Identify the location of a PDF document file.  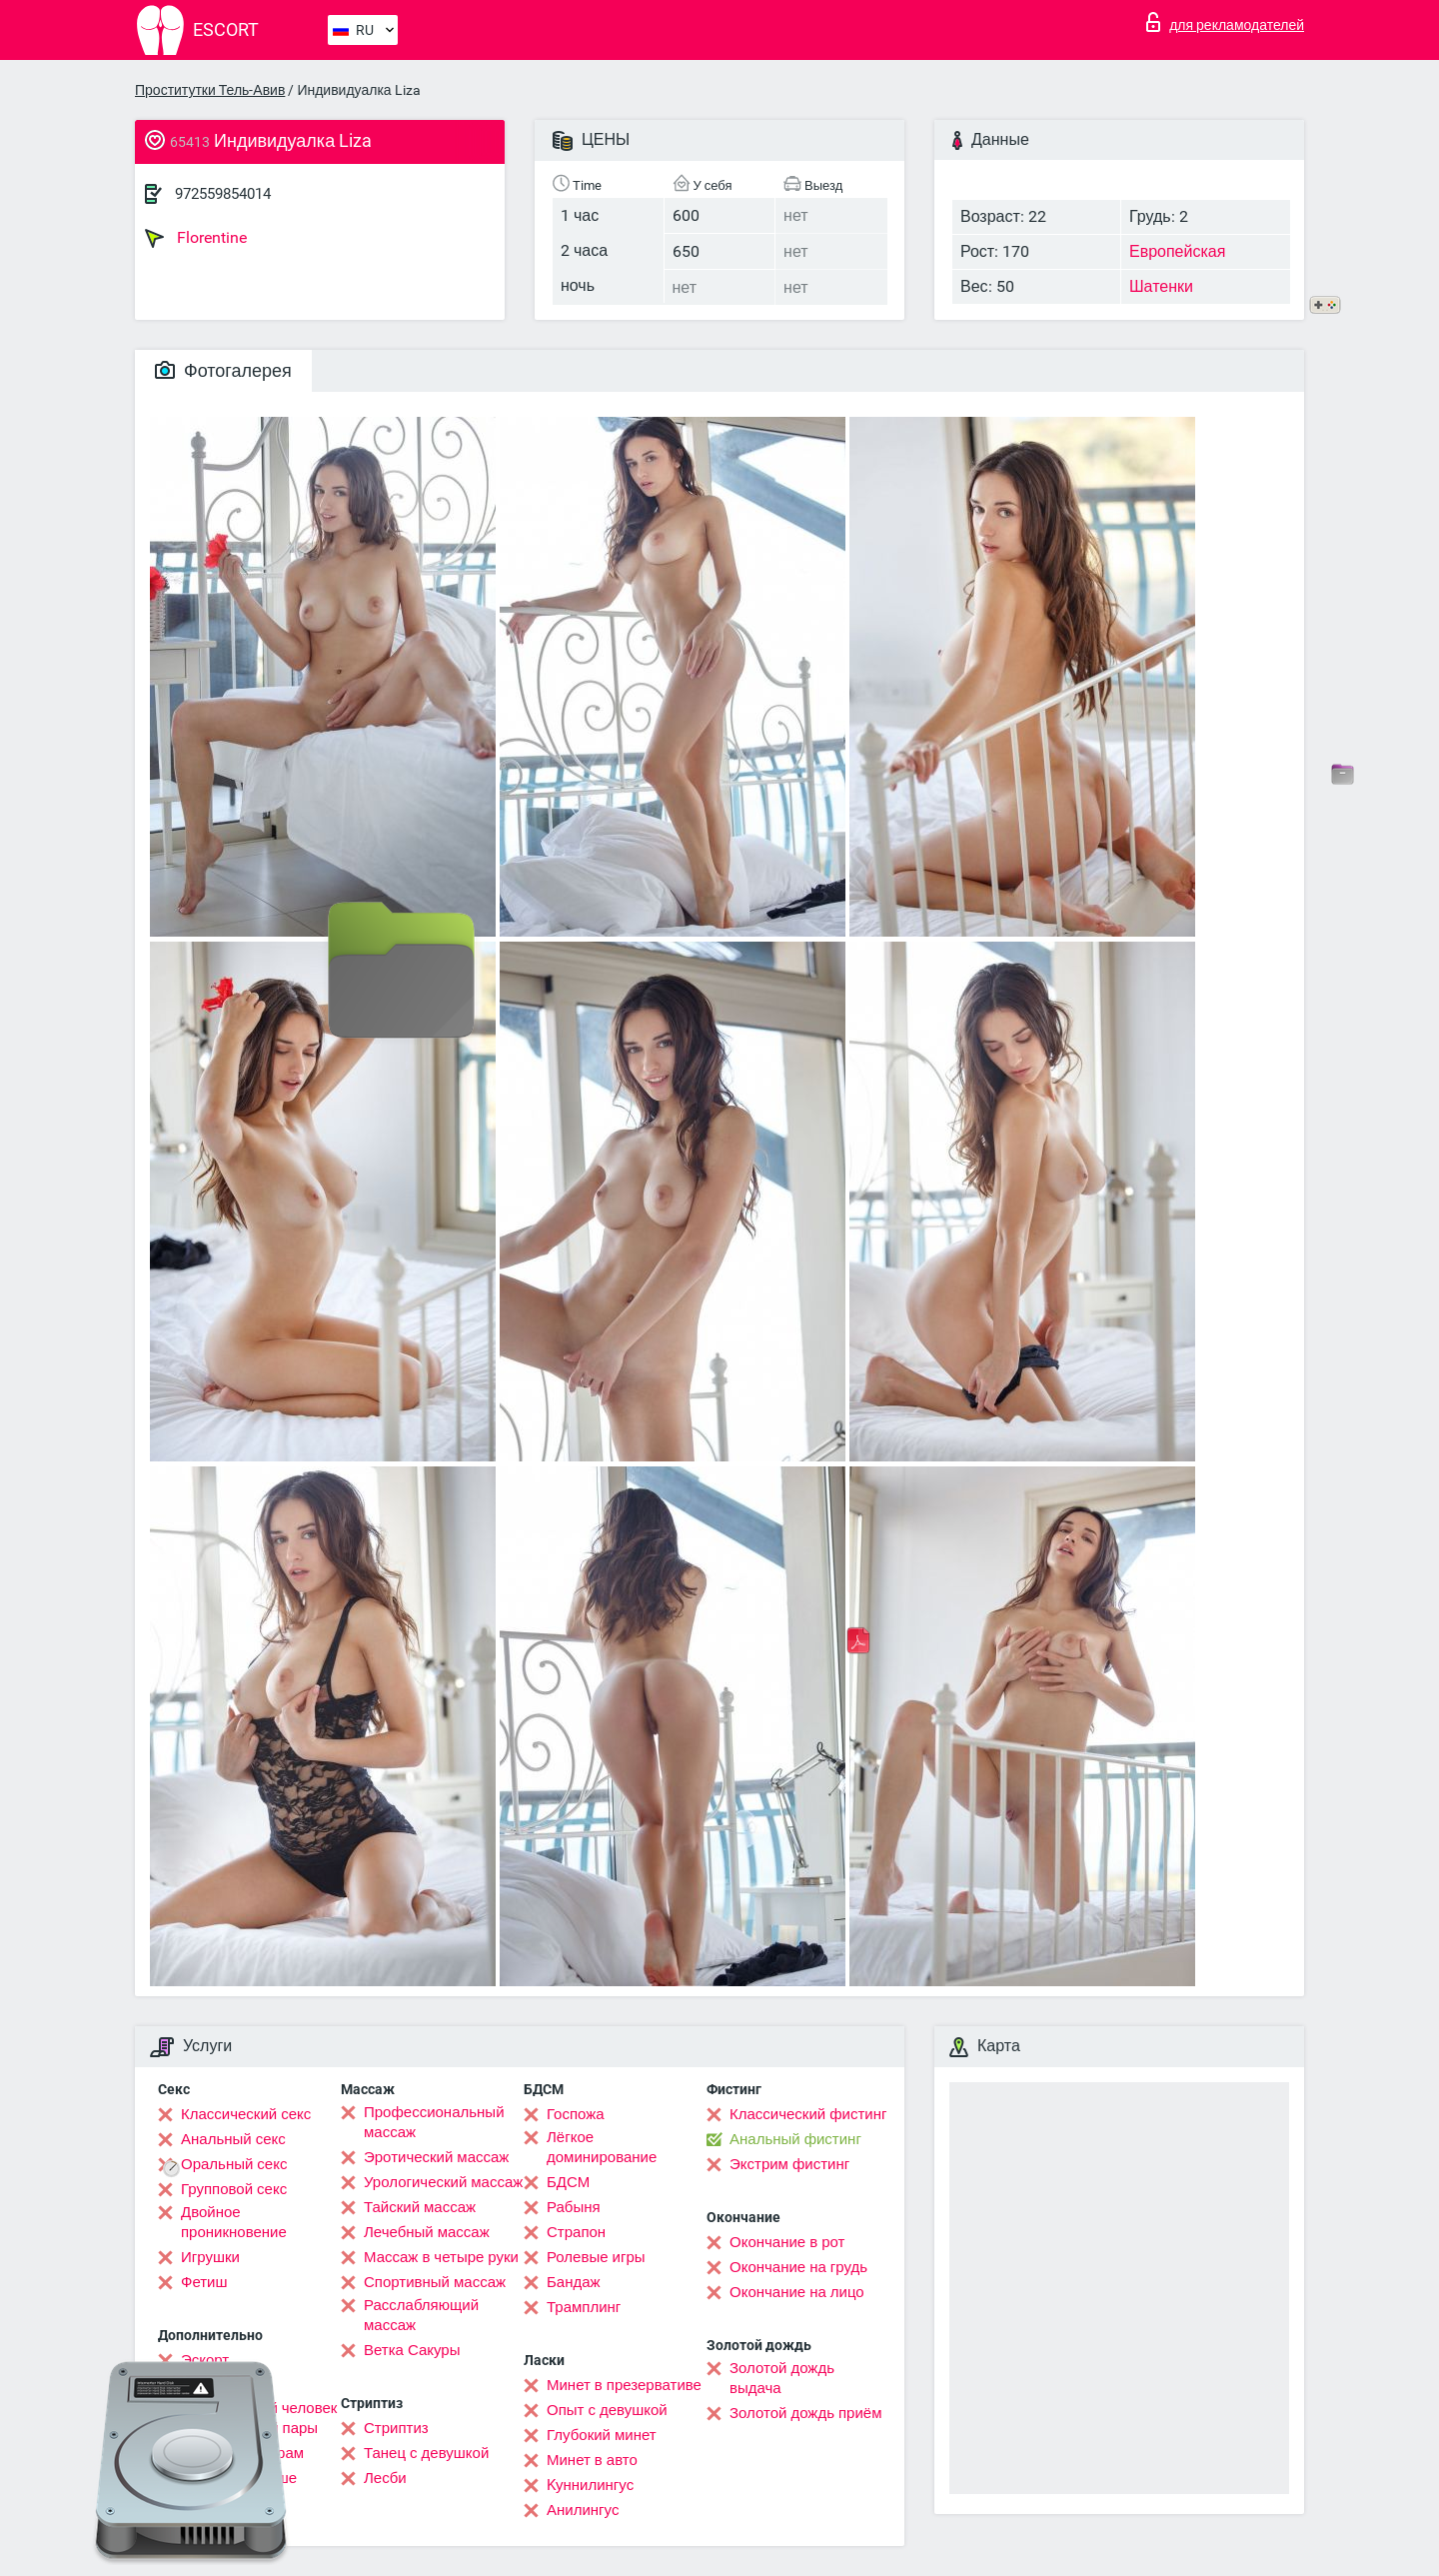
(858, 1640).